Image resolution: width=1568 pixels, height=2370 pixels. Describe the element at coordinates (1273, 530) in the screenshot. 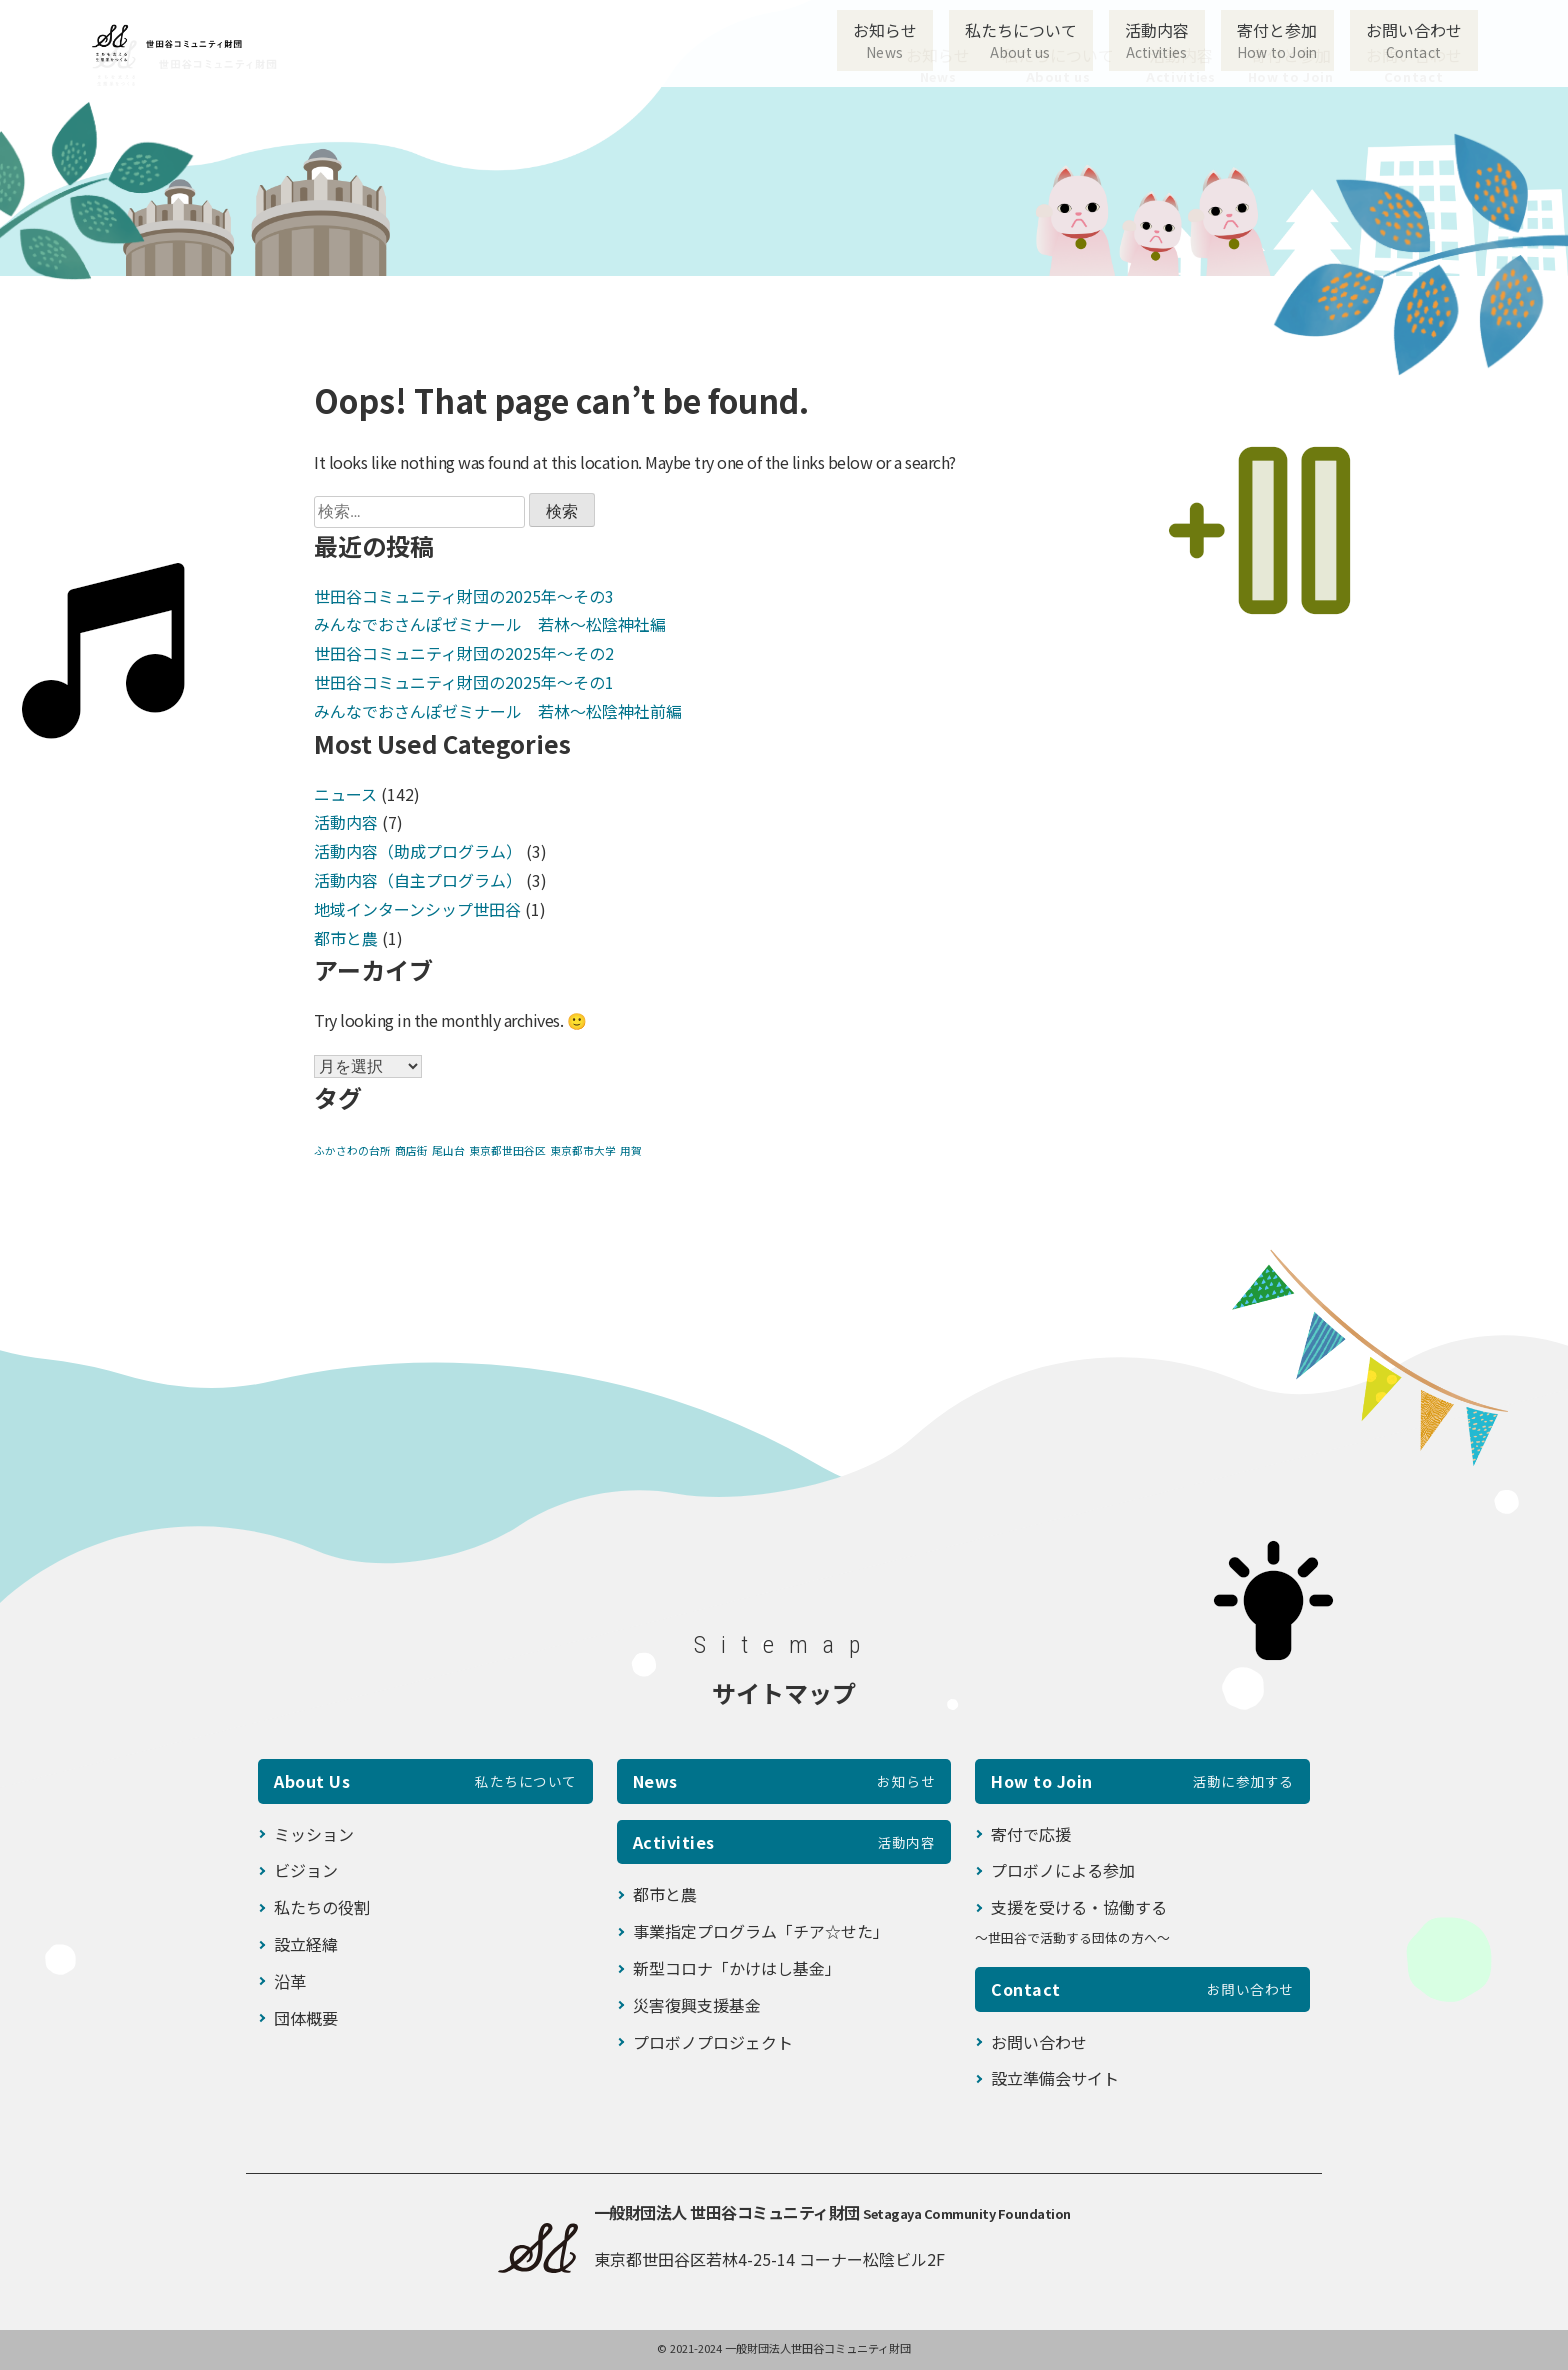

I see `add a new column to the left` at that location.